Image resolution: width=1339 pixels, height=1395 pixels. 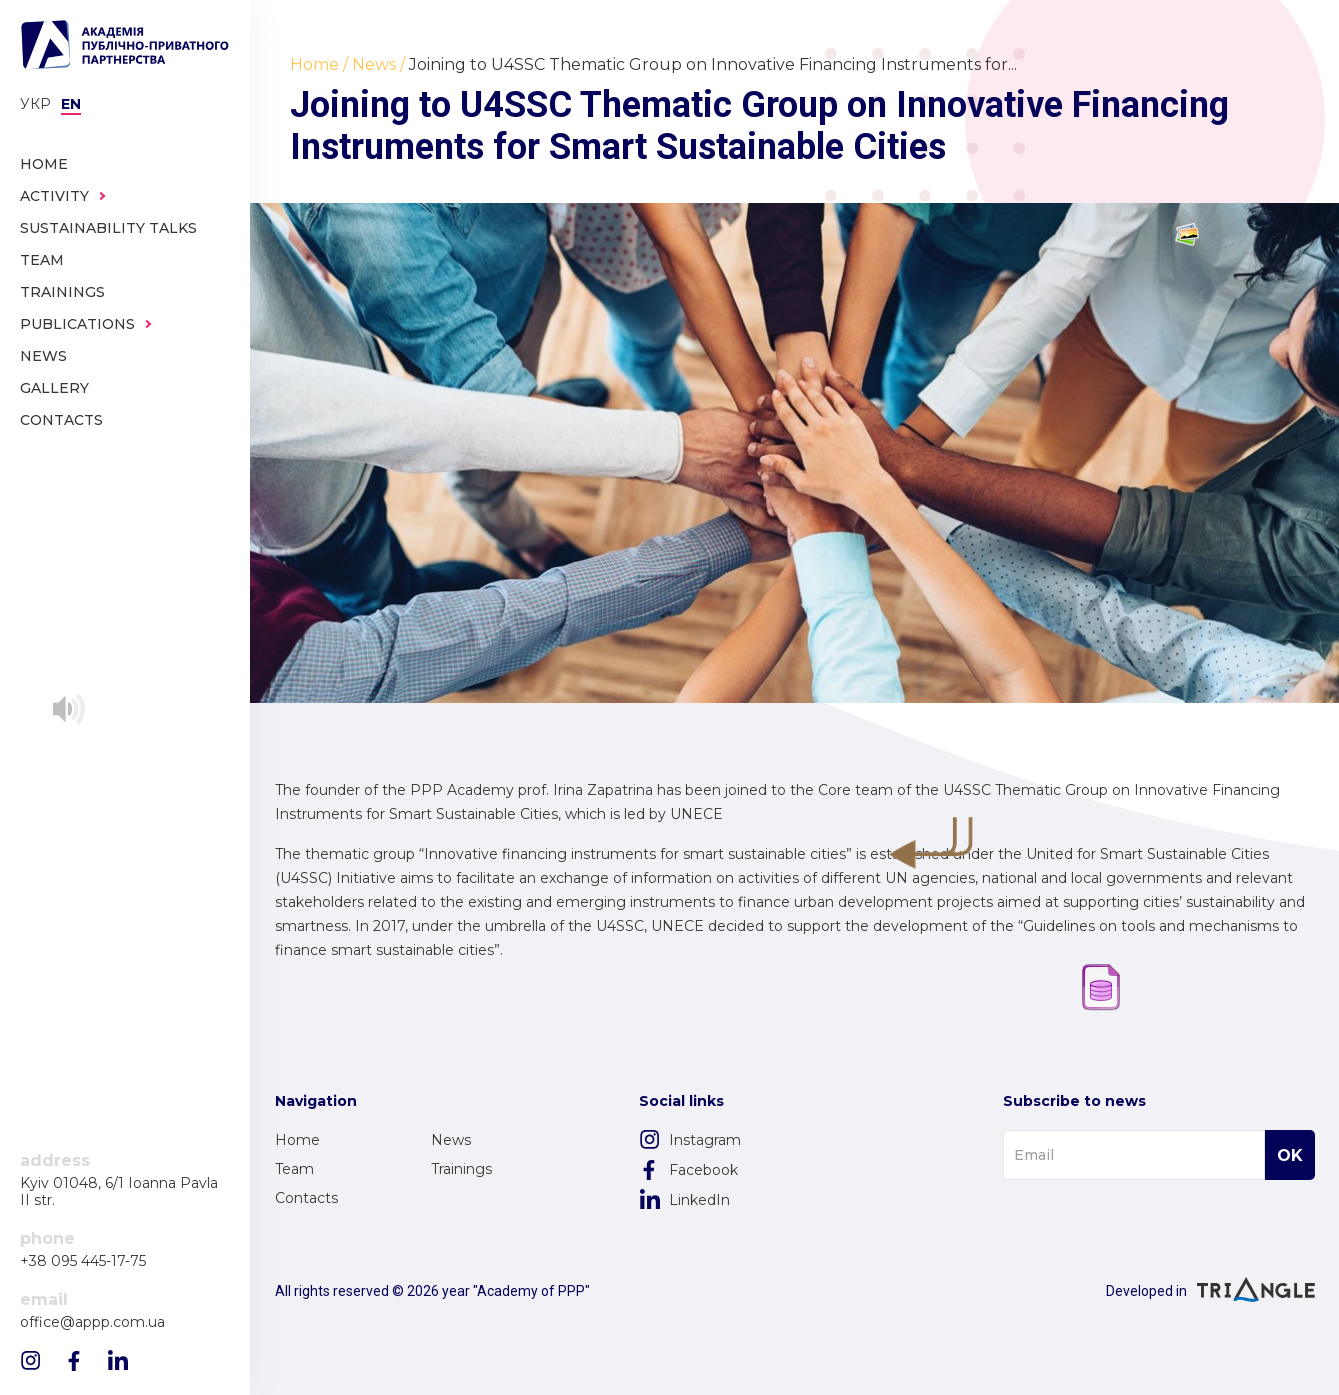 I want to click on open a database template file, so click(x=1101, y=987).